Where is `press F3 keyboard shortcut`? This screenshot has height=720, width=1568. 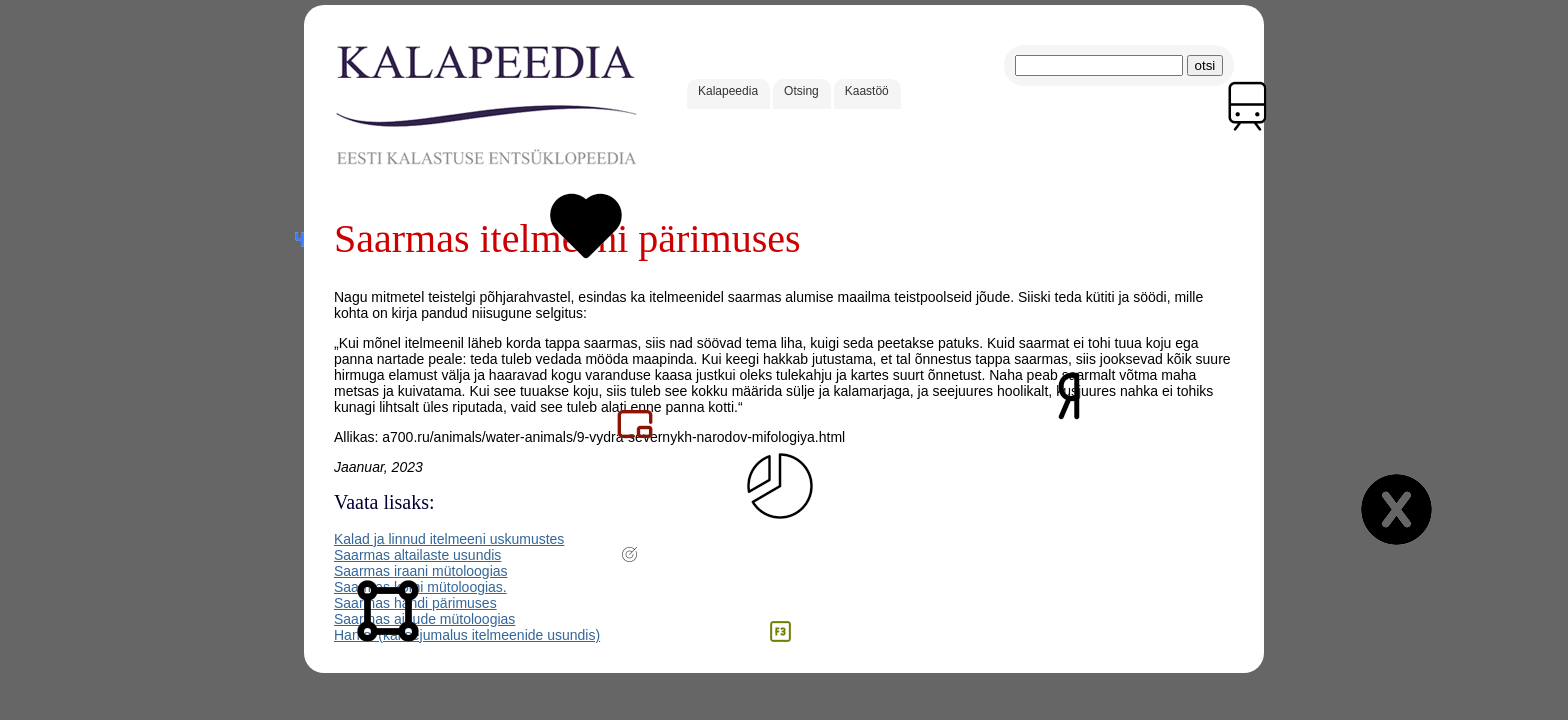 press F3 keyboard shortcut is located at coordinates (780, 631).